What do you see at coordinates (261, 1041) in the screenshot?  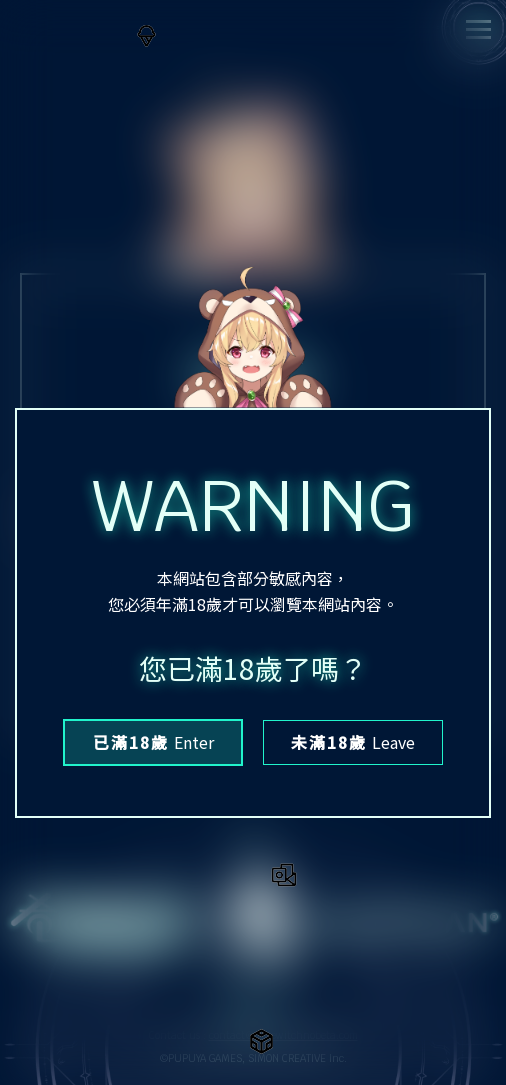 I see `open codesandbox development environment` at bounding box center [261, 1041].